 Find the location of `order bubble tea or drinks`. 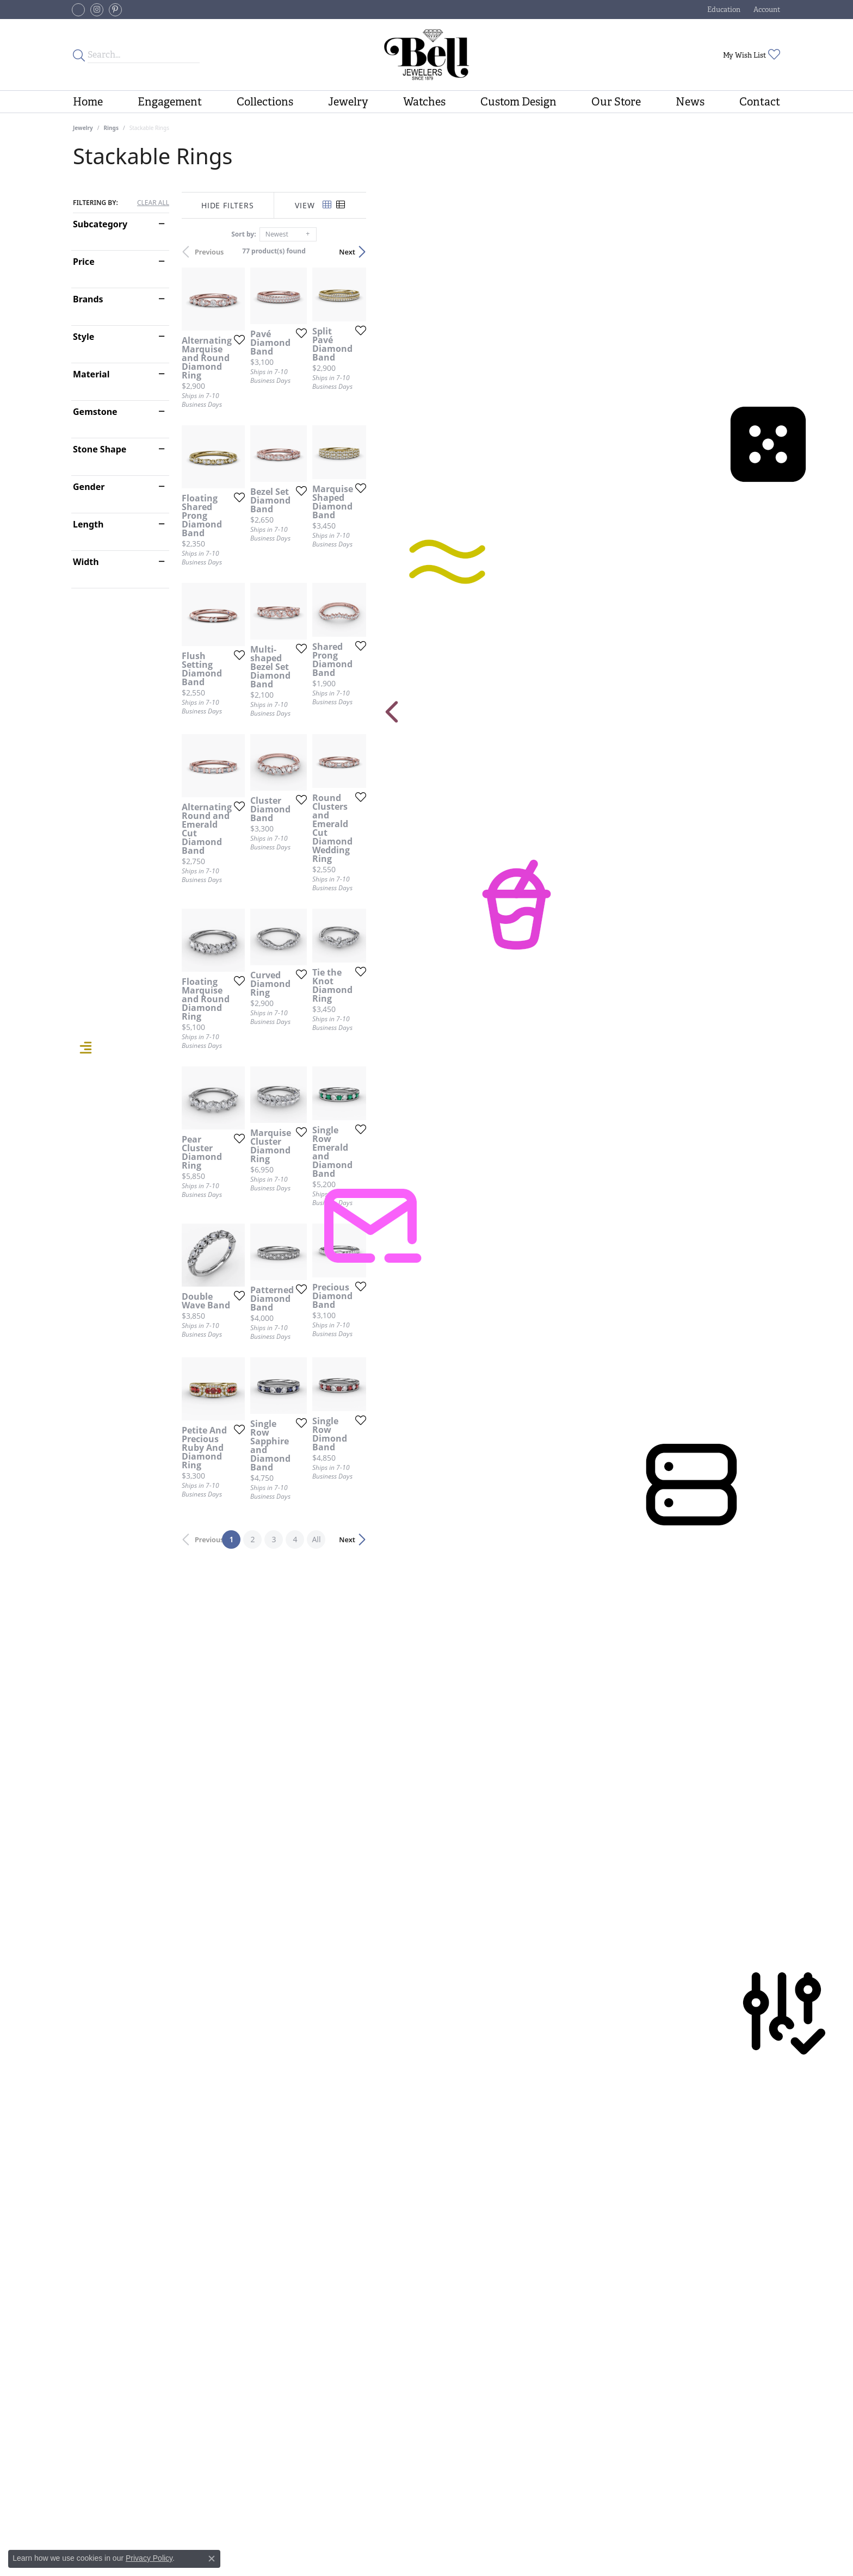

order bubble tea or drinks is located at coordinates (516, 907).